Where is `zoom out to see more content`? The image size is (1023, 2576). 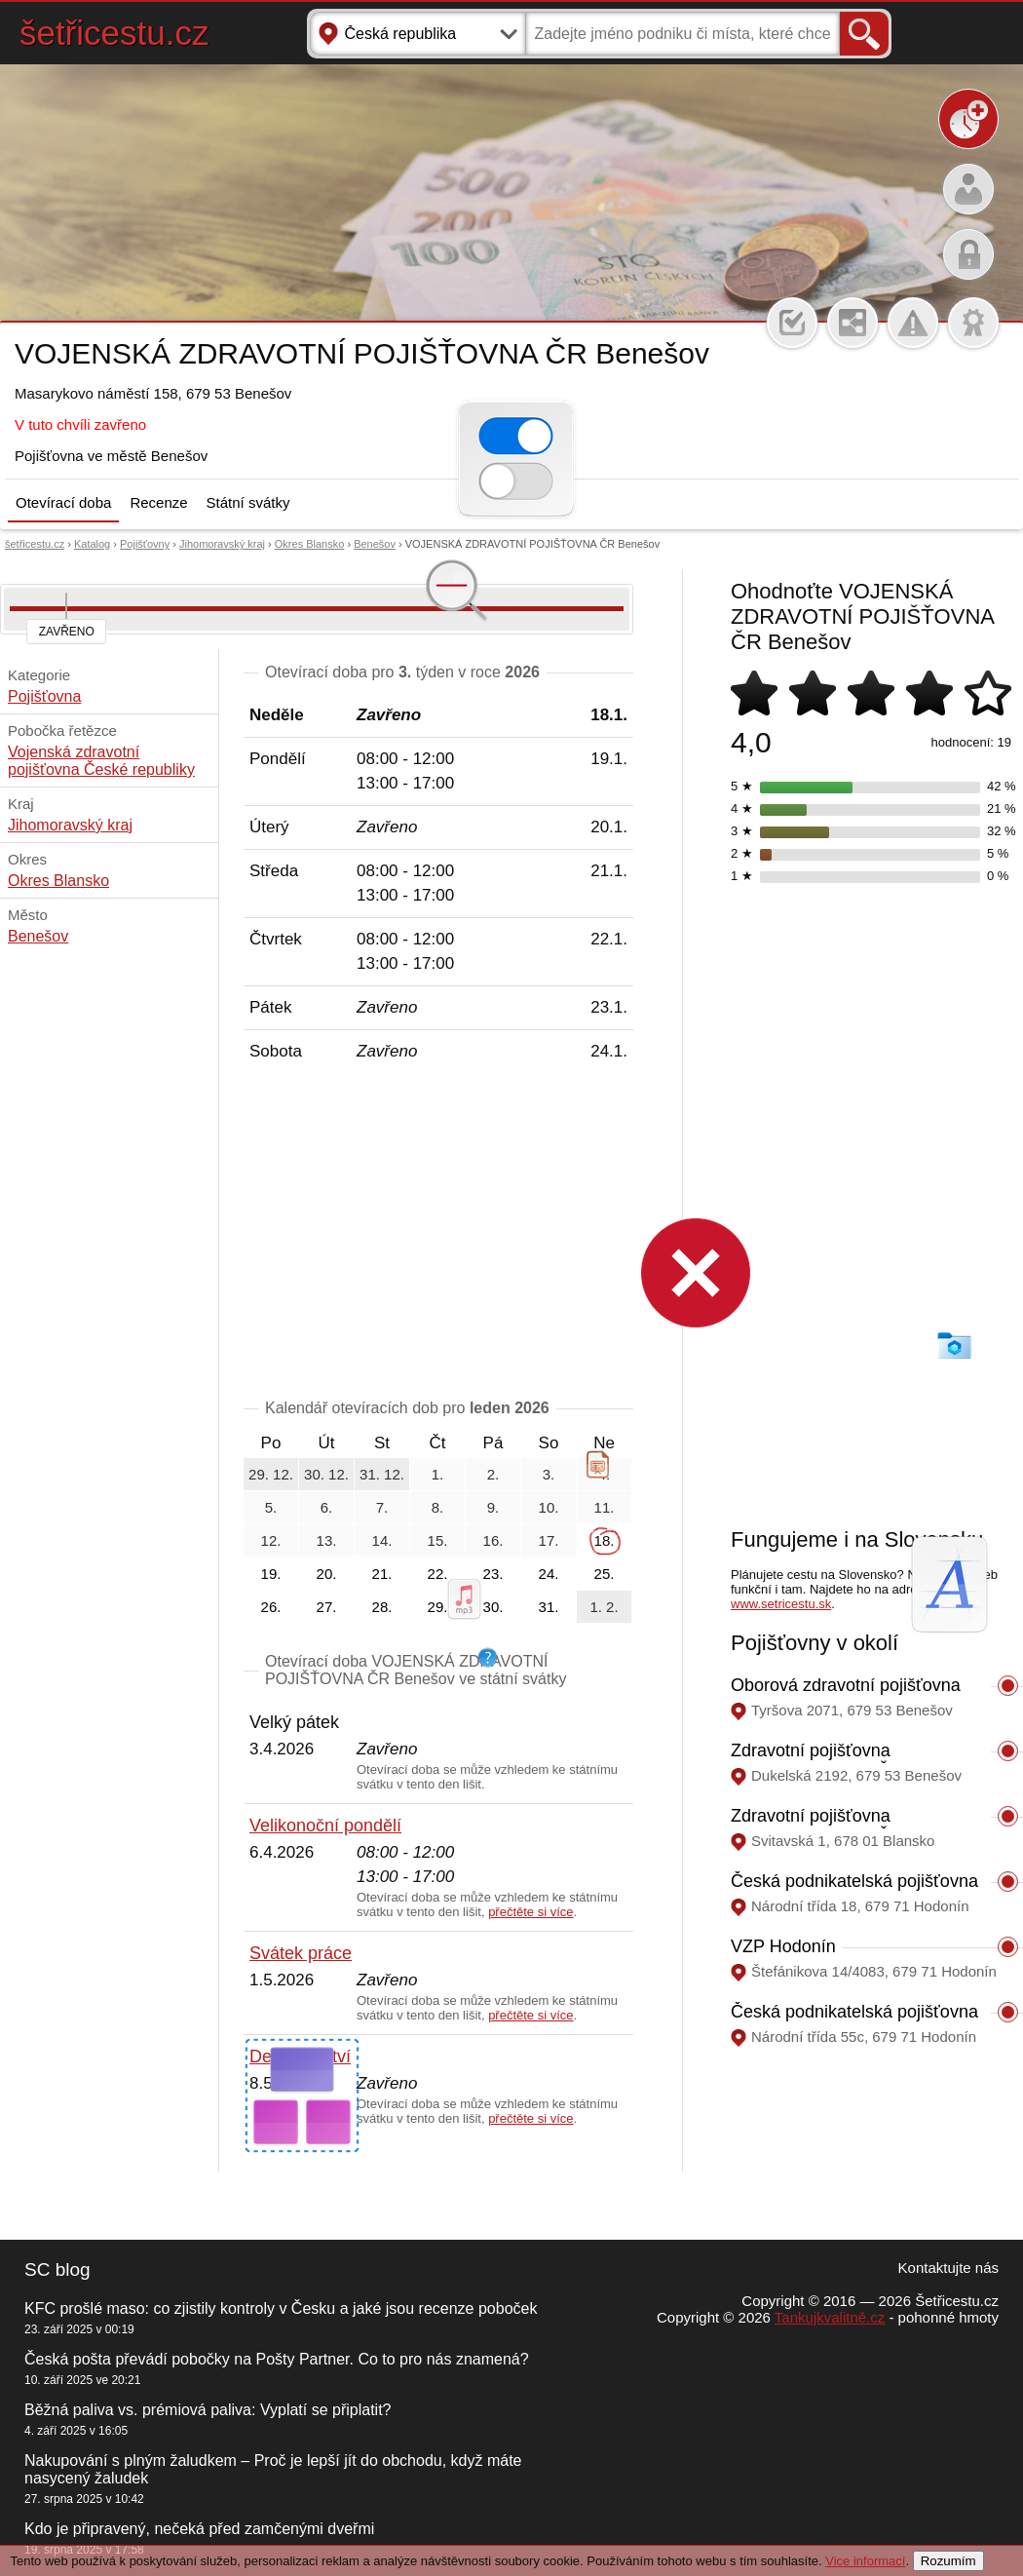
zoom out to see more content is located at coordinates (456, 590).